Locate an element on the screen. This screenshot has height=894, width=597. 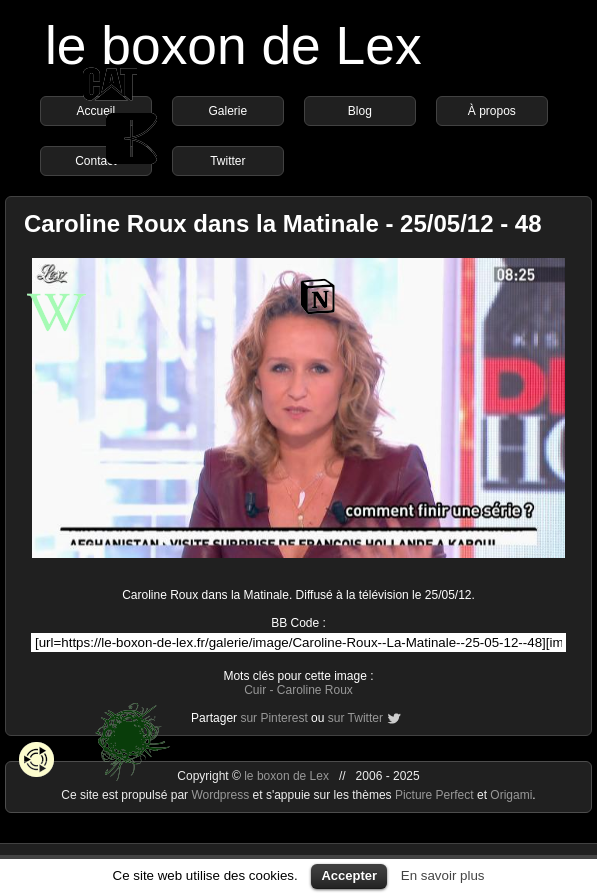
open Notion app is located at coordinates (318, 296).